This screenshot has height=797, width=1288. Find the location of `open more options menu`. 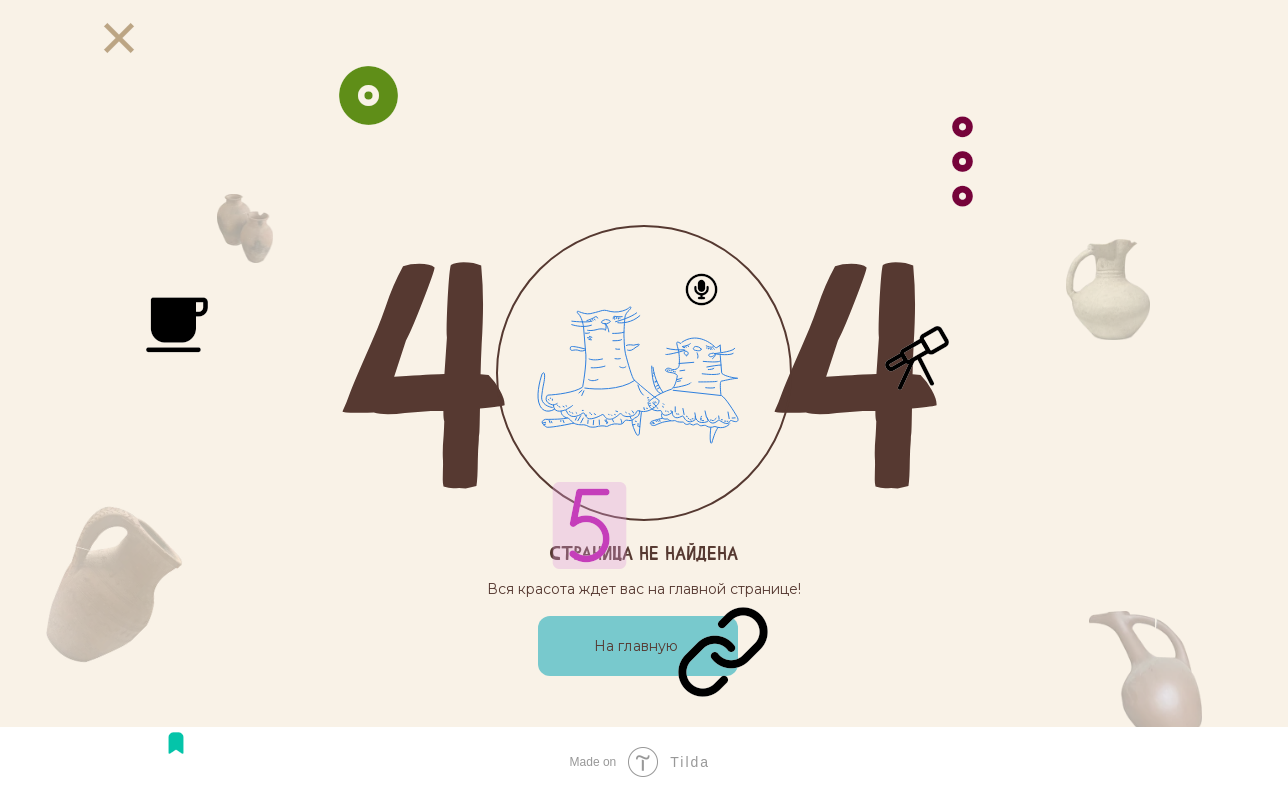

open more options menu is located at coordinates (962, 161).